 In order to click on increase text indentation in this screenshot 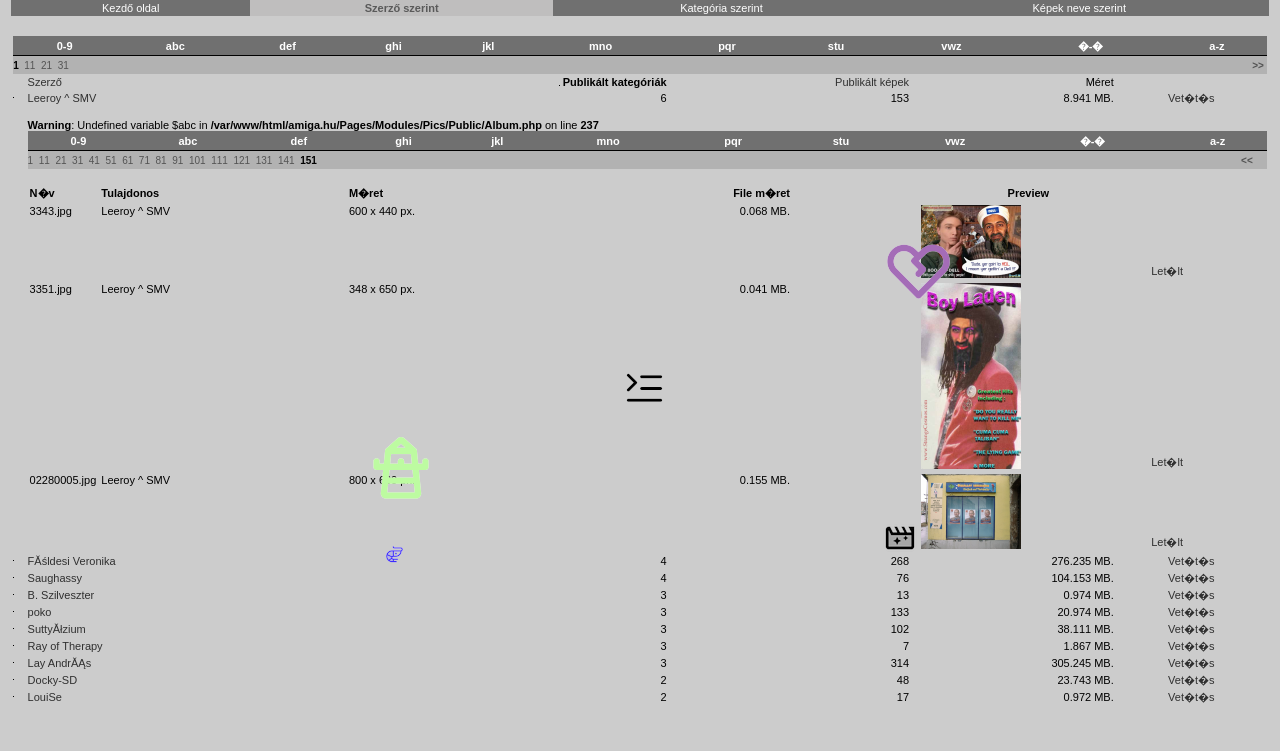, I will do `click(644, 388)`.